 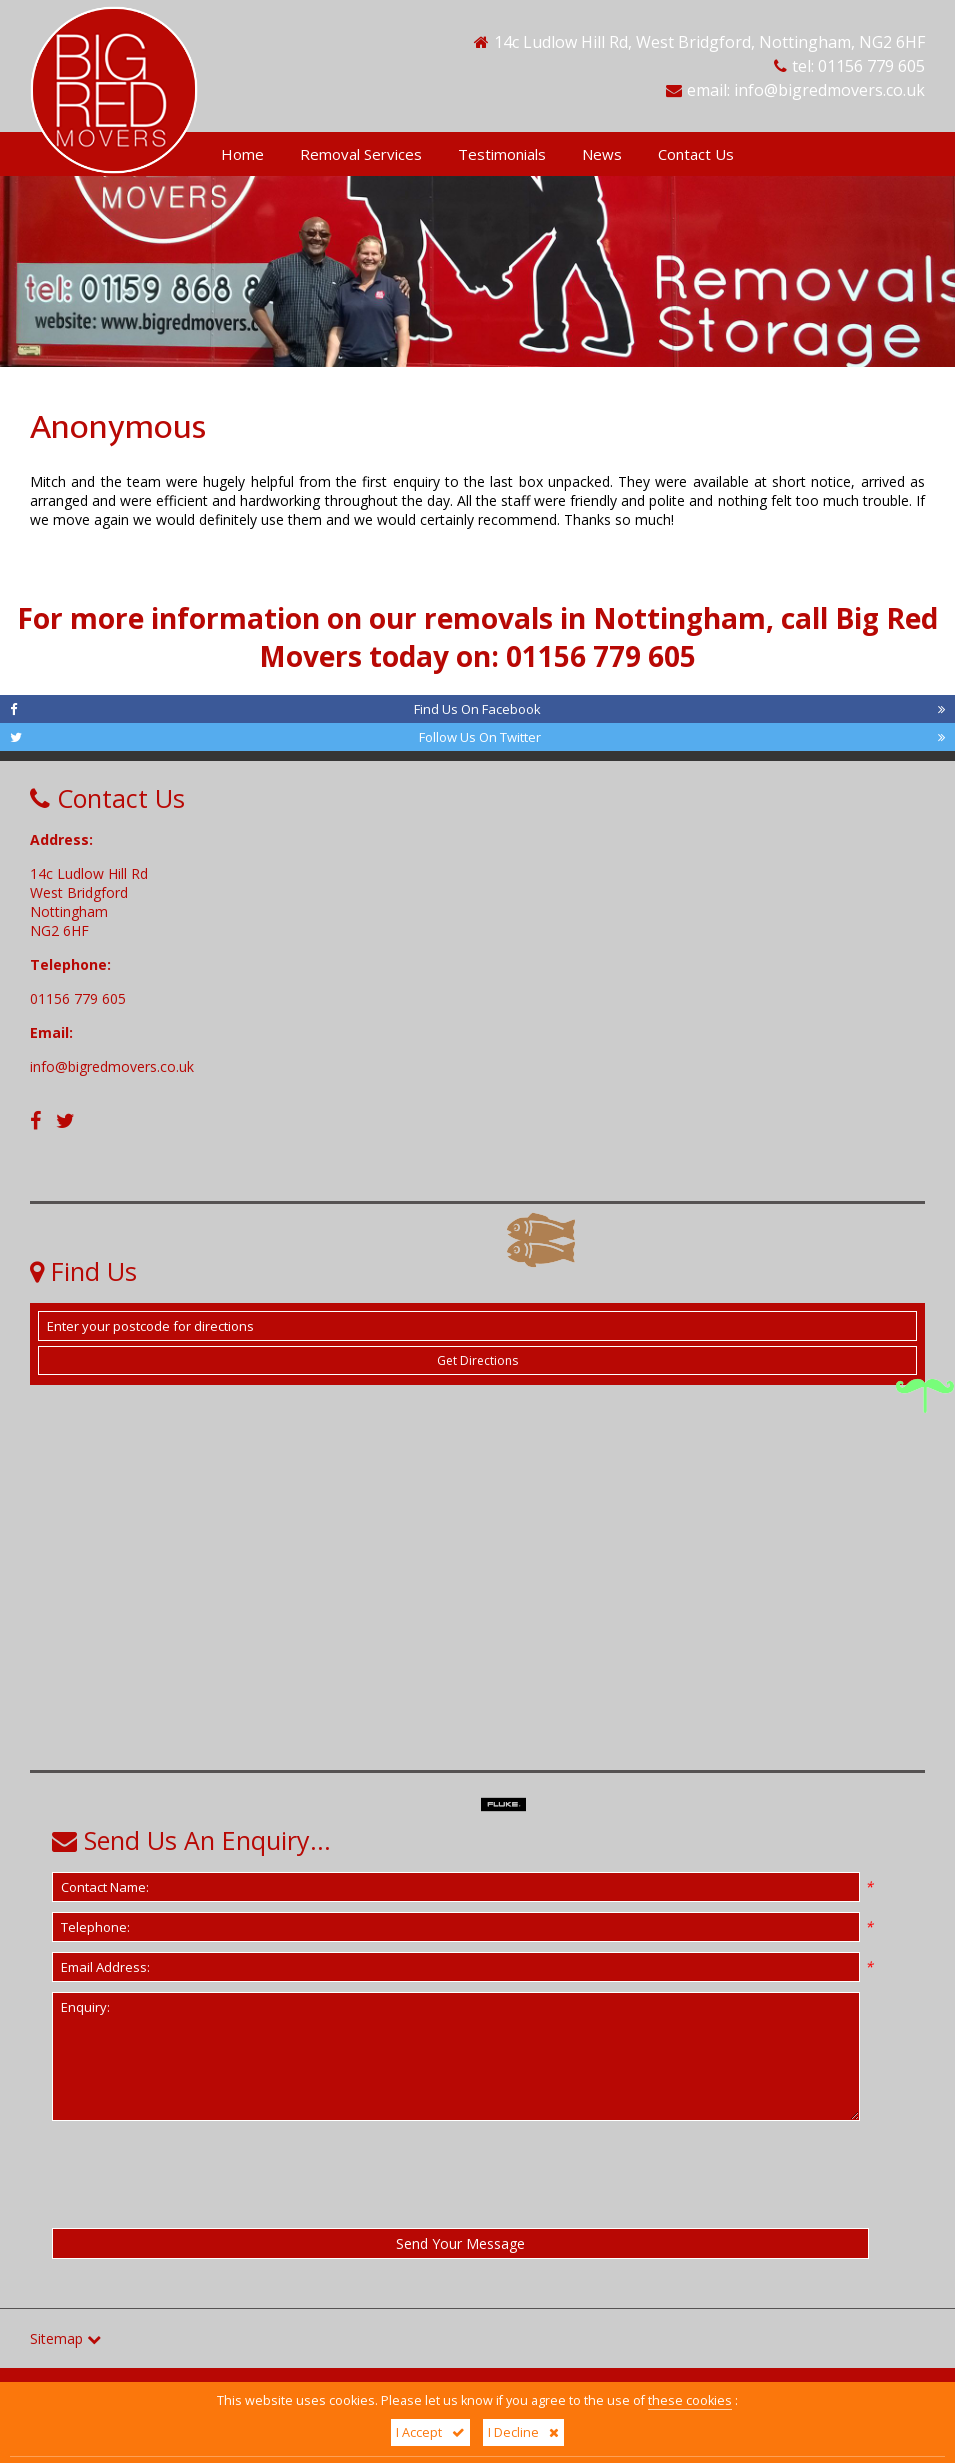 What do you see at coordinates (503, 1804) in the screenshot?
I see `Fluke corporation brand logo` at bounding box center [503, 1804].